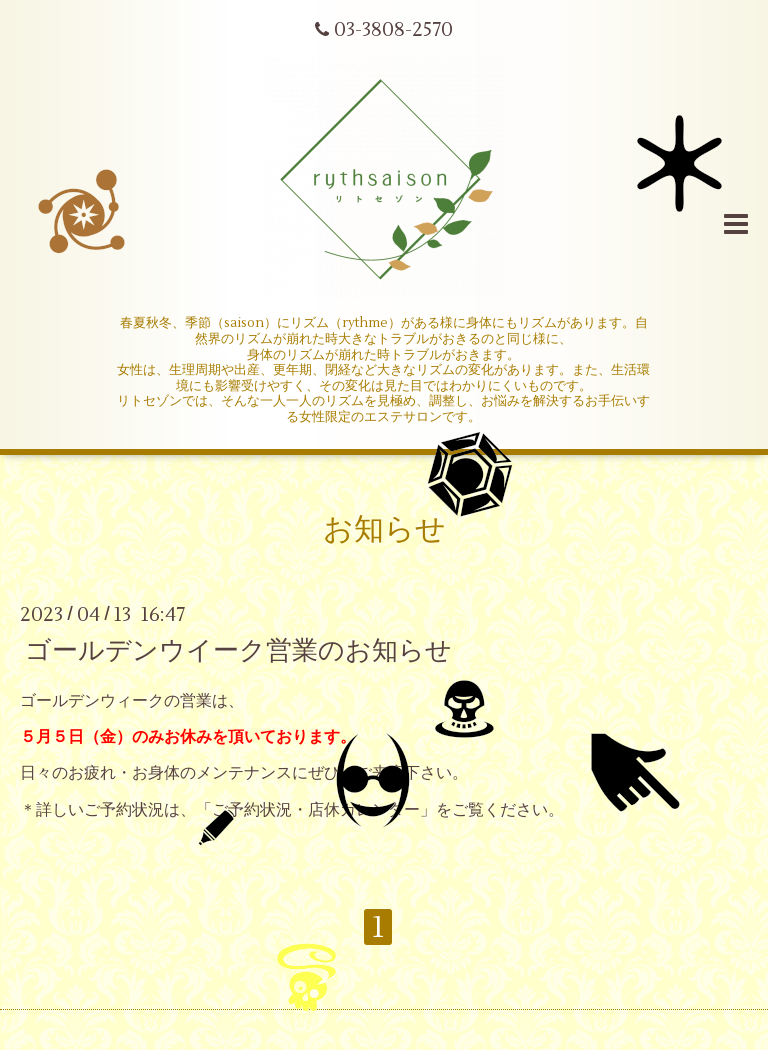 This screenshot has height=1050, width=768. Describe the element at coordinates (216, 827) in the screenshot. I see `highlight or mark important text` at that location.